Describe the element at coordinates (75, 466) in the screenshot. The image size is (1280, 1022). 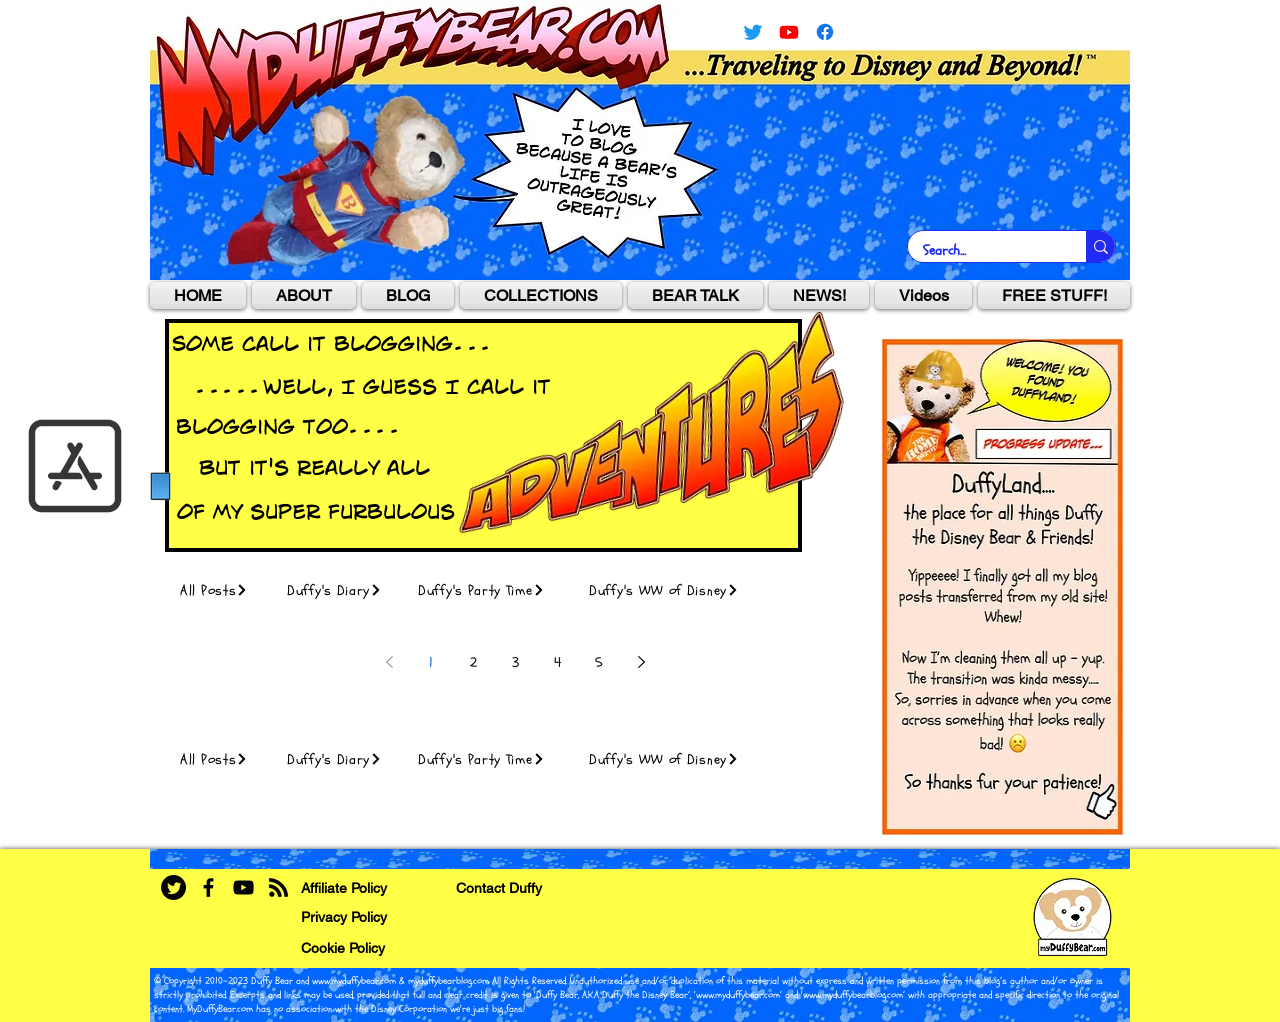
I see `open the app store` at that location.